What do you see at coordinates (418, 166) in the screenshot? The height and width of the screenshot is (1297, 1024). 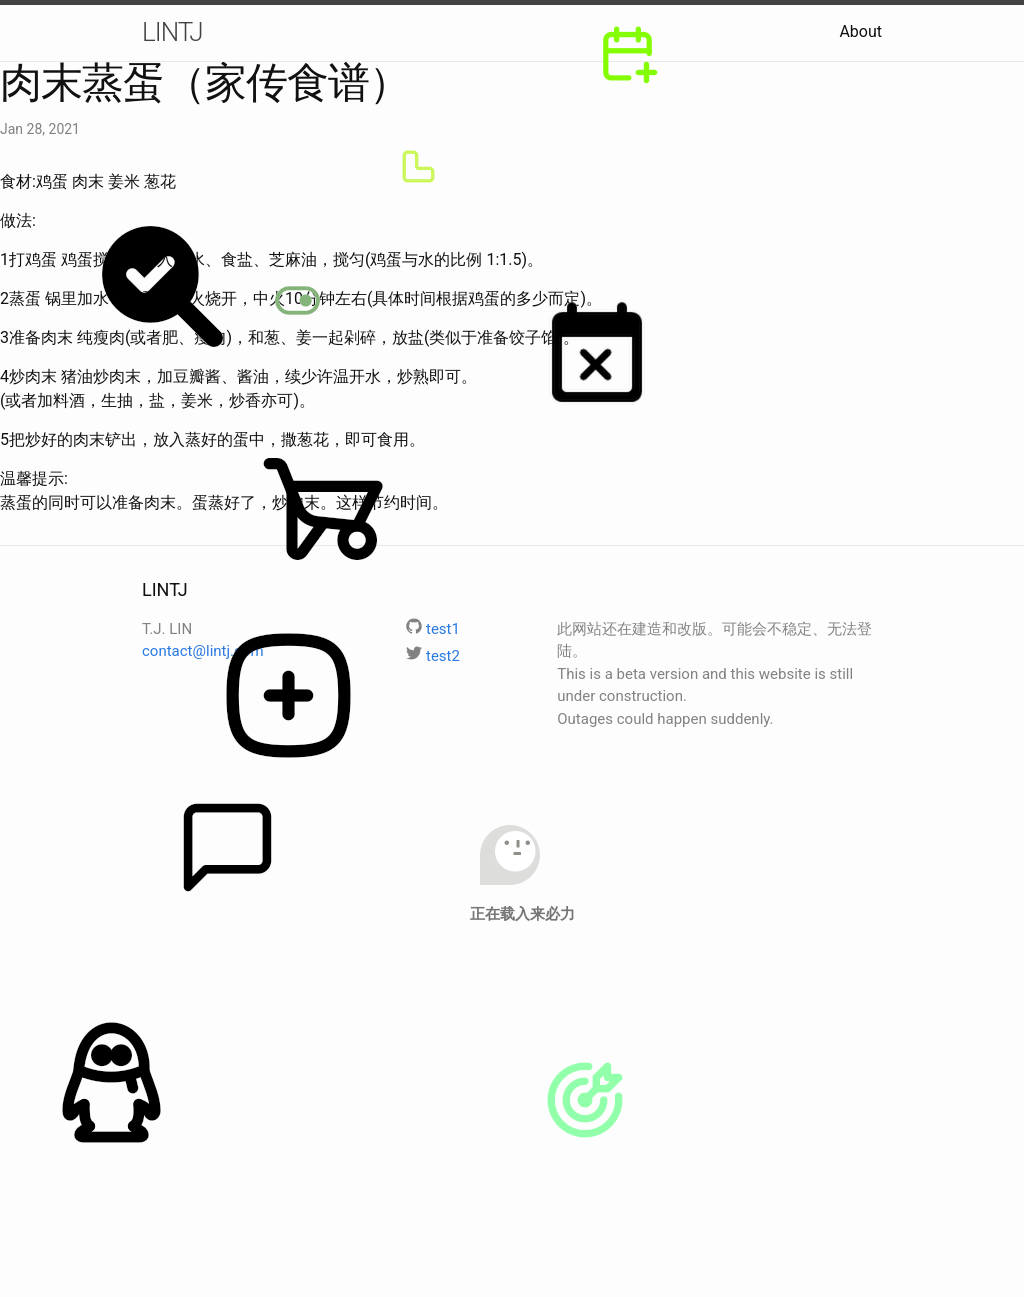 I see `connect two paths with a straight corner join` at bounding box center [418, 166].